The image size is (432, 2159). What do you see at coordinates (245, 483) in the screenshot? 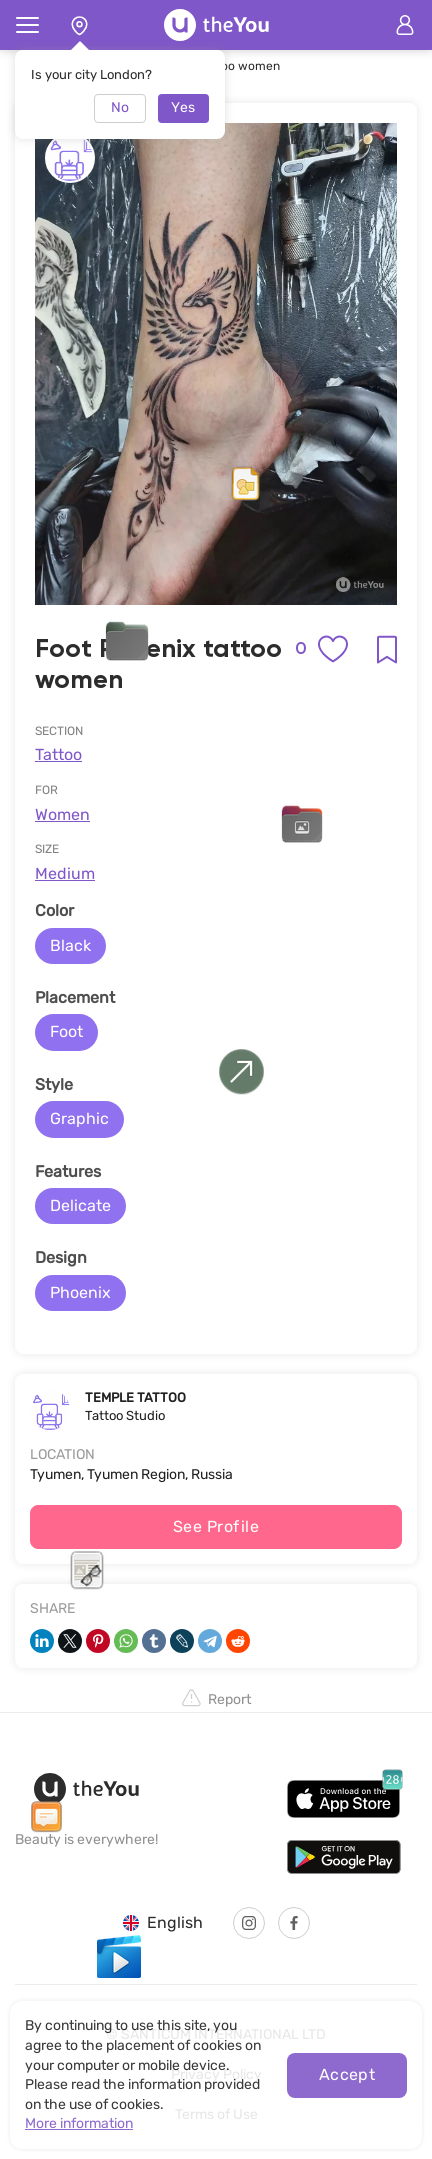
I see `a libreoffice draw document file` at bounding box center [245, 483].